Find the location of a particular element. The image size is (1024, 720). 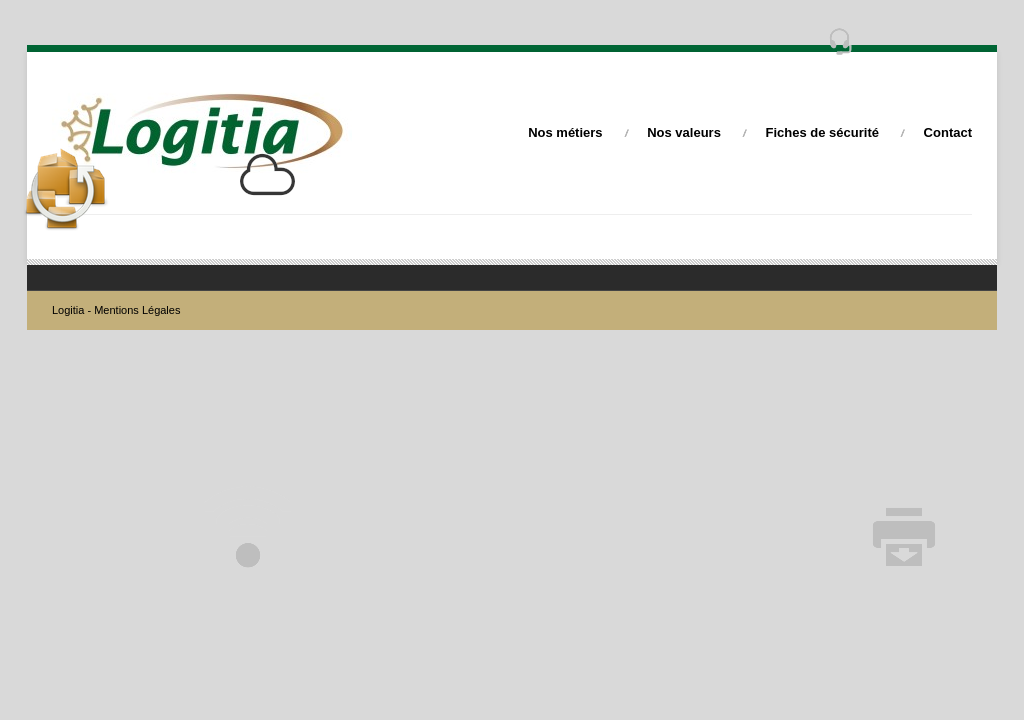

check for available software updates is located at coordinates (63, 183).